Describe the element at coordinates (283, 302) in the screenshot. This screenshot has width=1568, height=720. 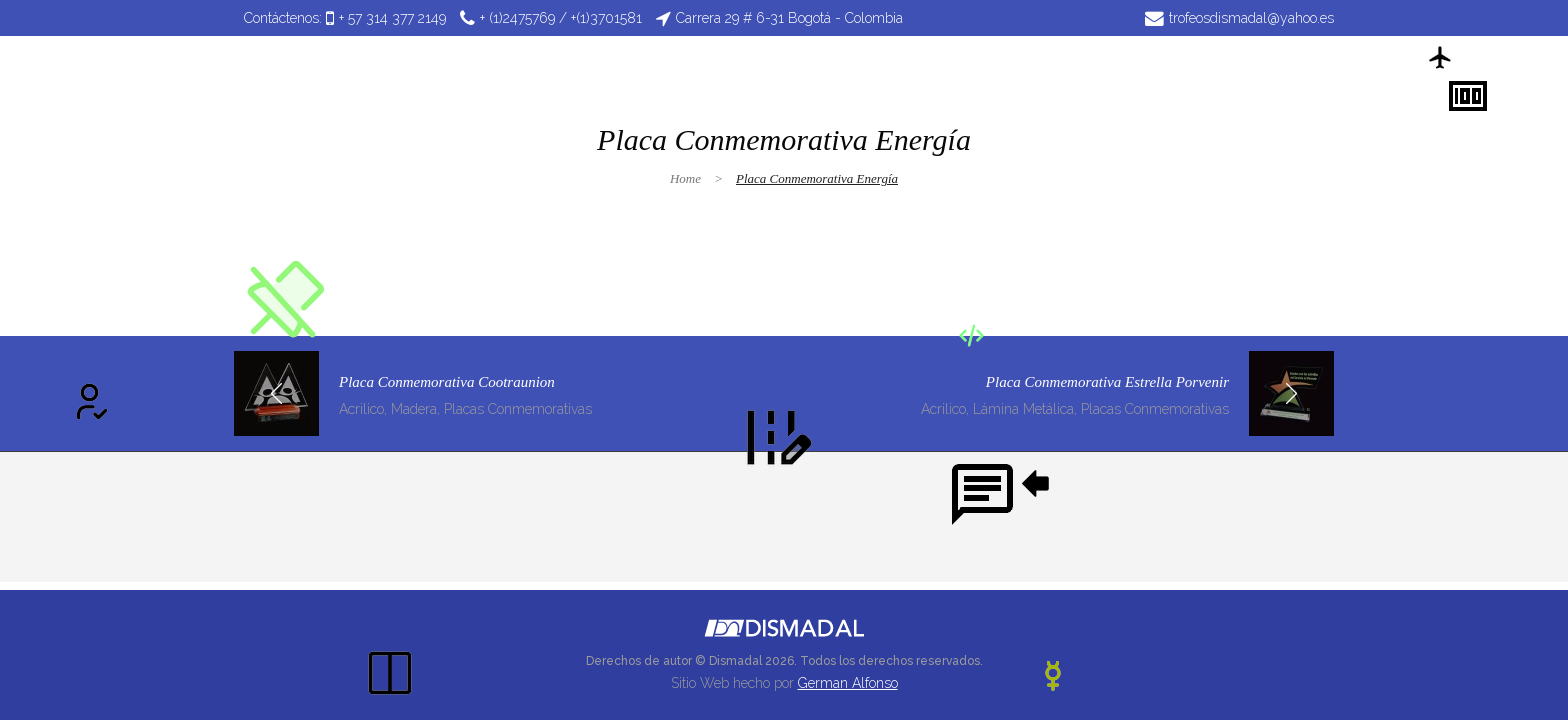
I see `unpin this item` at that location.